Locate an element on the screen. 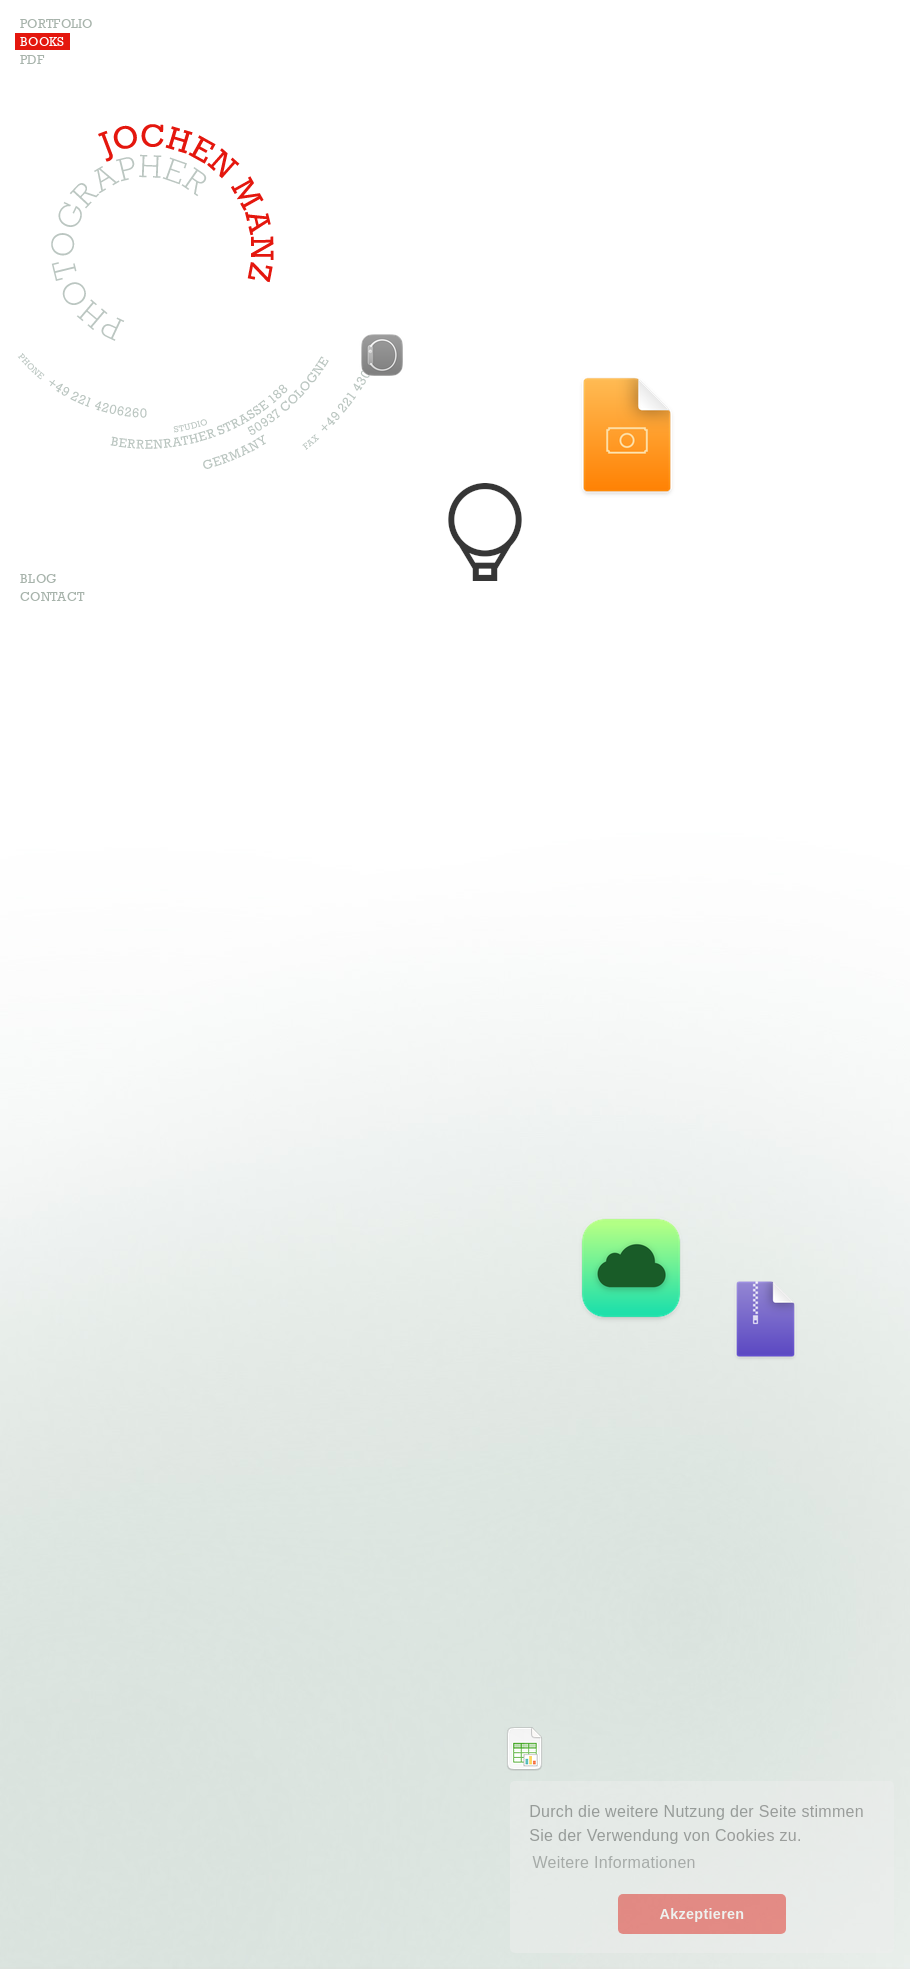 The width and height of the screenshot is (910, 1969). a sketchbook or graphics file is located at coordinates (627, 437).